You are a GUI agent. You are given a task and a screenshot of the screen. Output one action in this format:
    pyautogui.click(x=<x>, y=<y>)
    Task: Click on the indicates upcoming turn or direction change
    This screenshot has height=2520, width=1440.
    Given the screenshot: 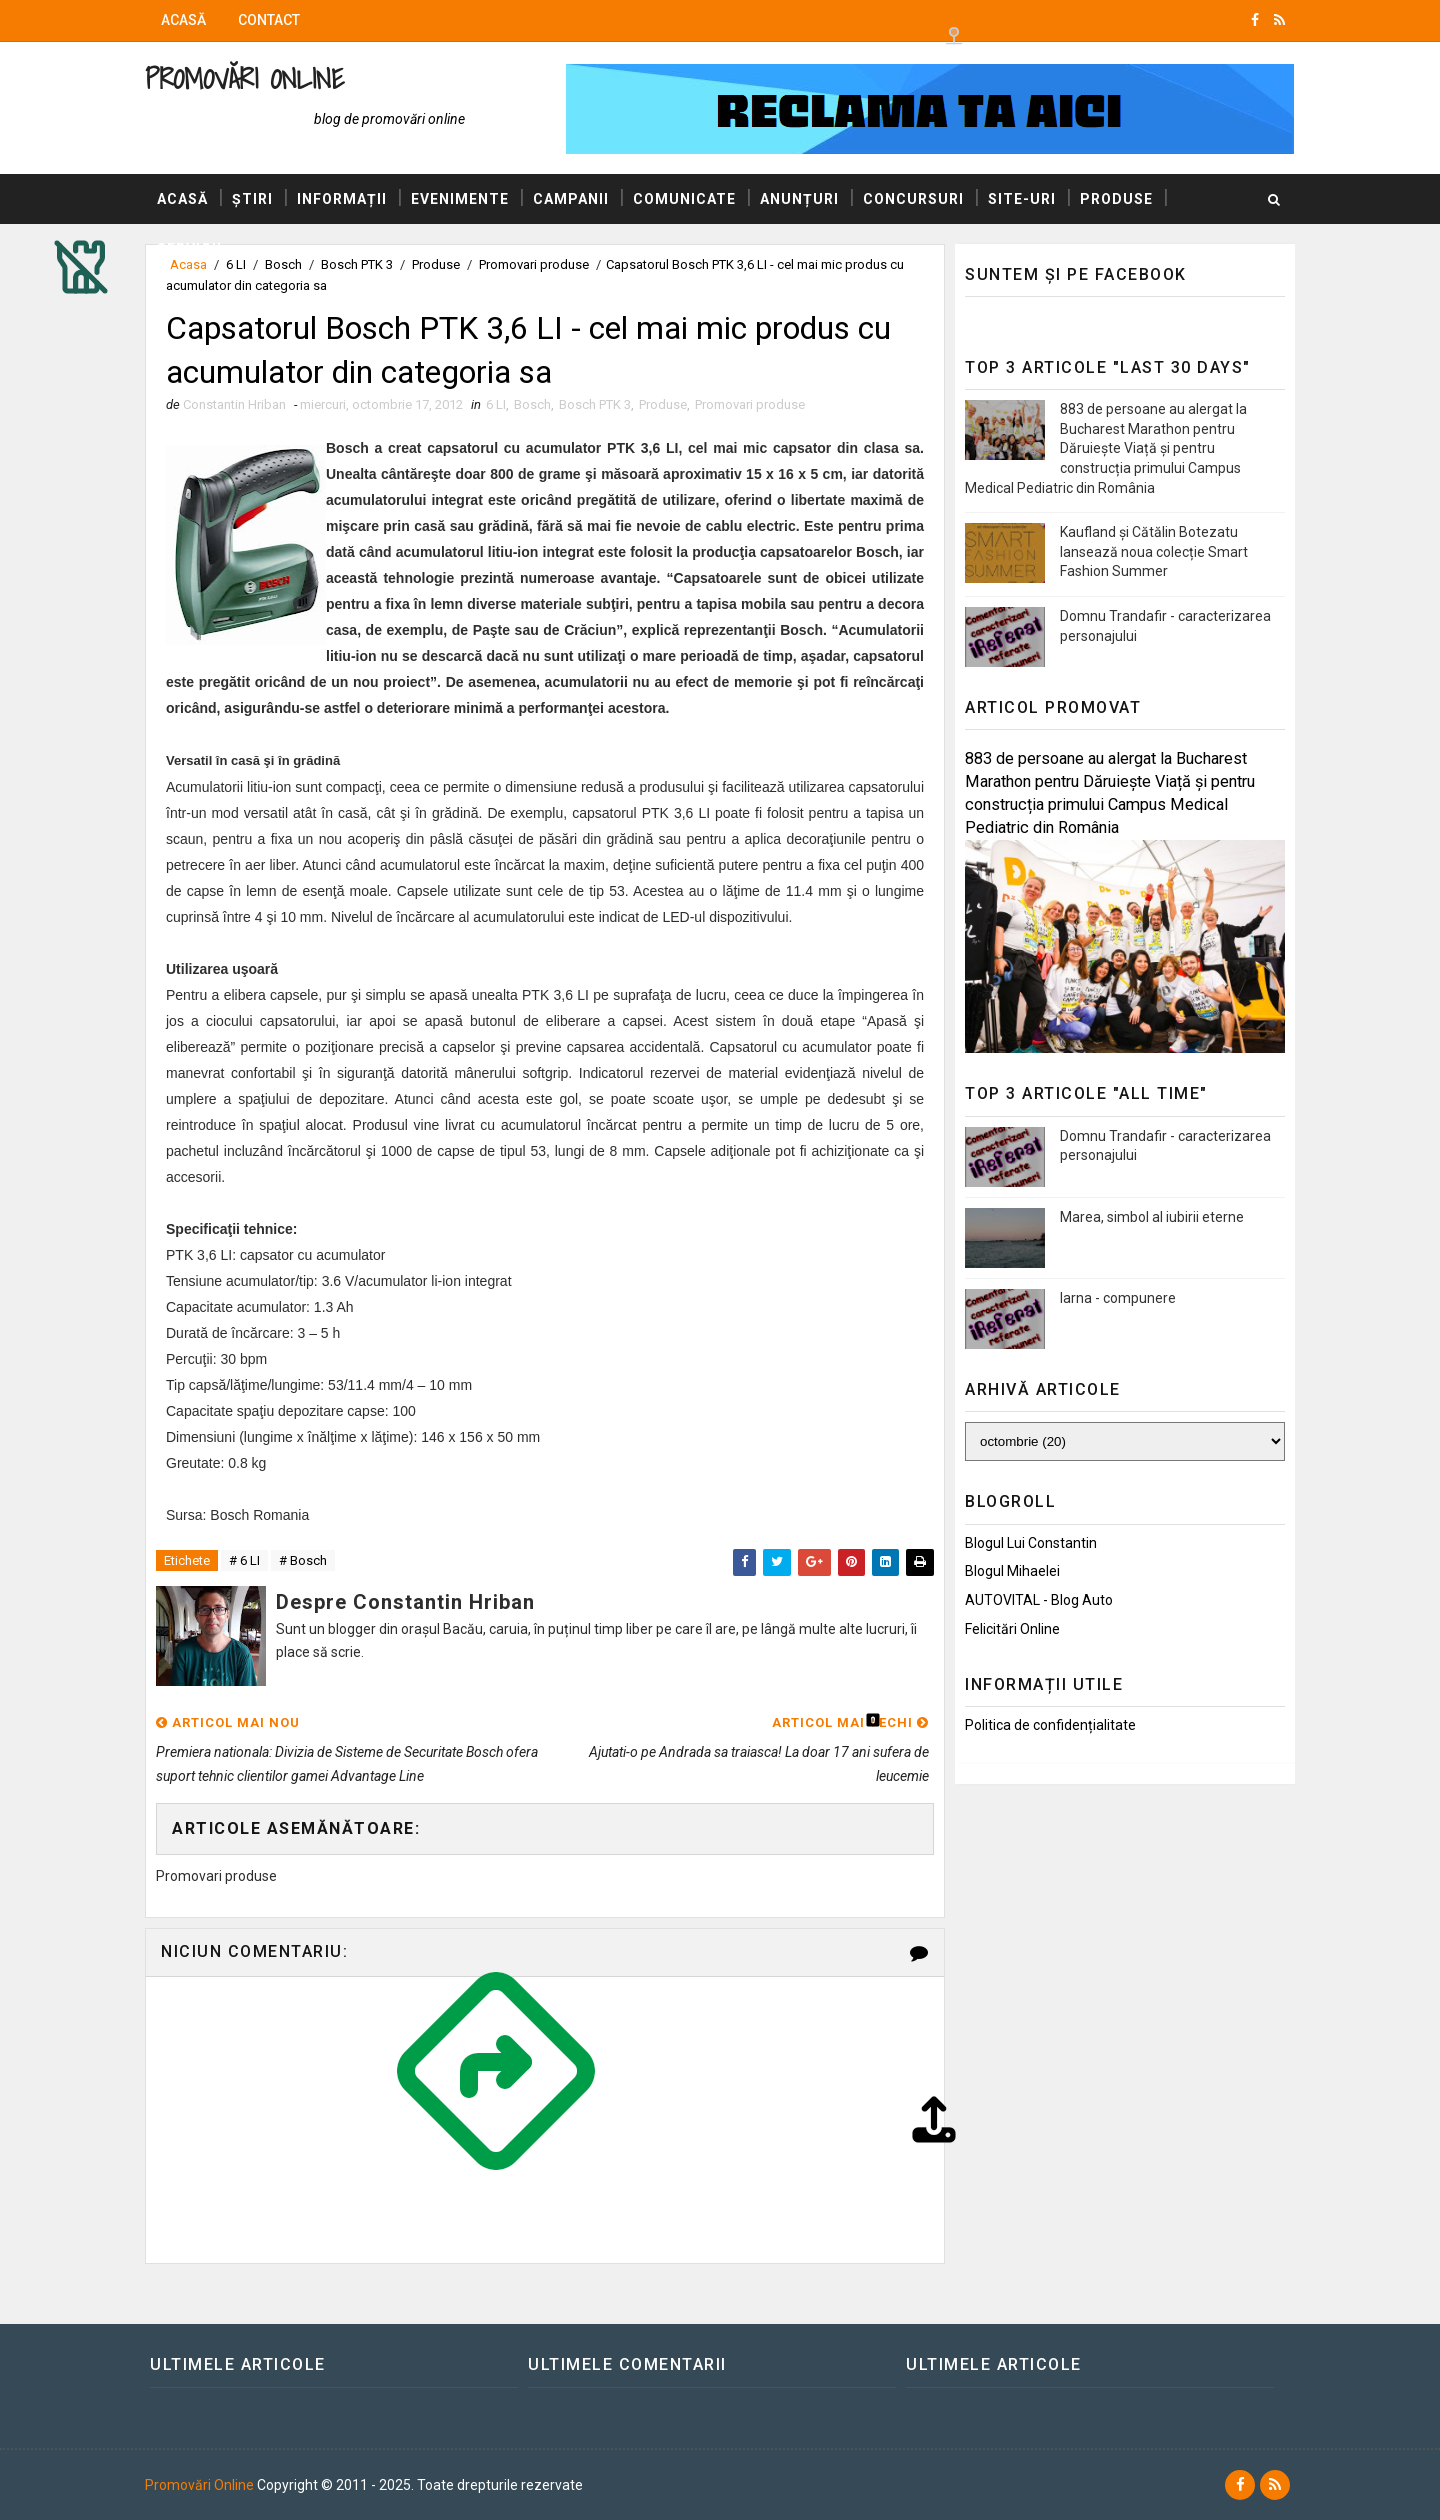 What is the action you would take?
    pyautogui.click(x=496, y=2071)
    